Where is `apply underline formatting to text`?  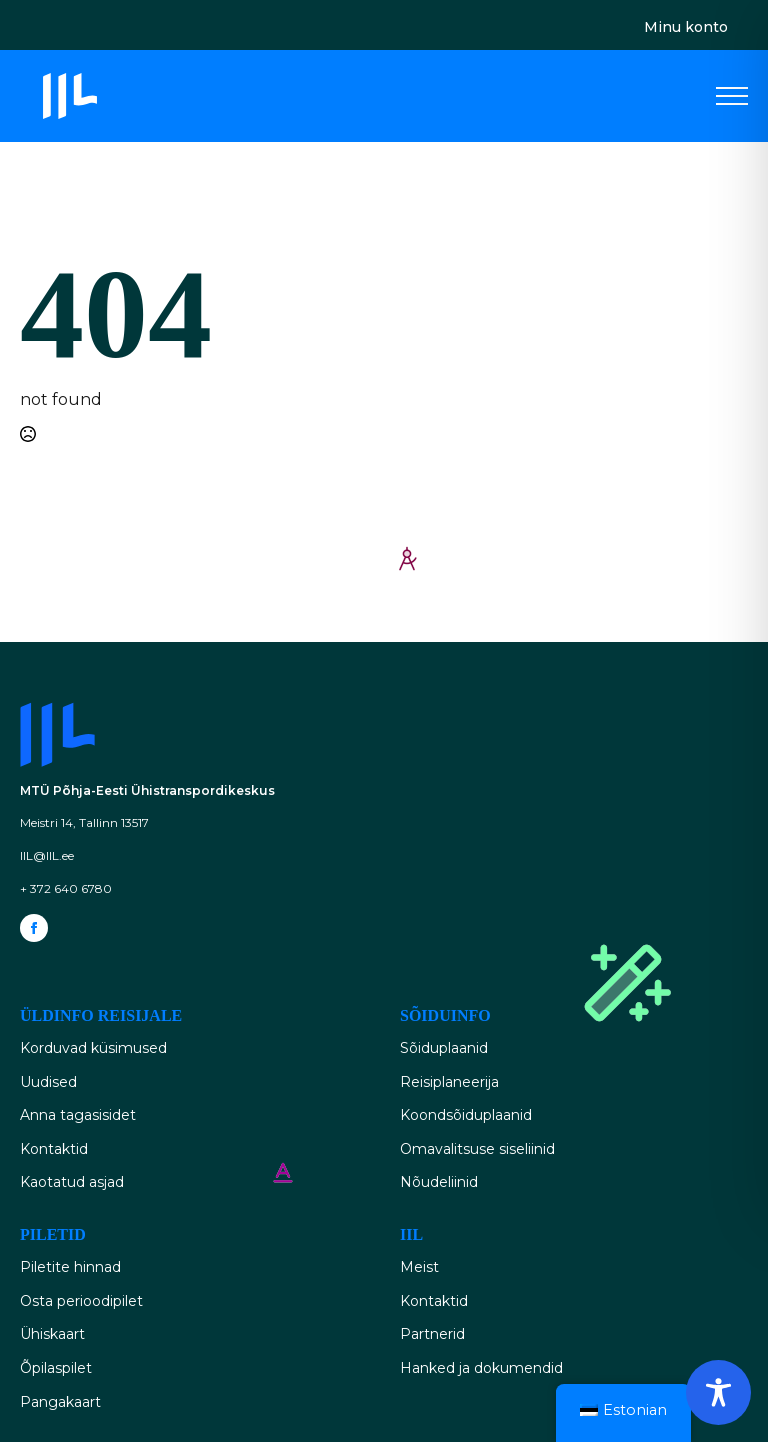
apply underline formatting to text is located at coordinates (283, 1173).